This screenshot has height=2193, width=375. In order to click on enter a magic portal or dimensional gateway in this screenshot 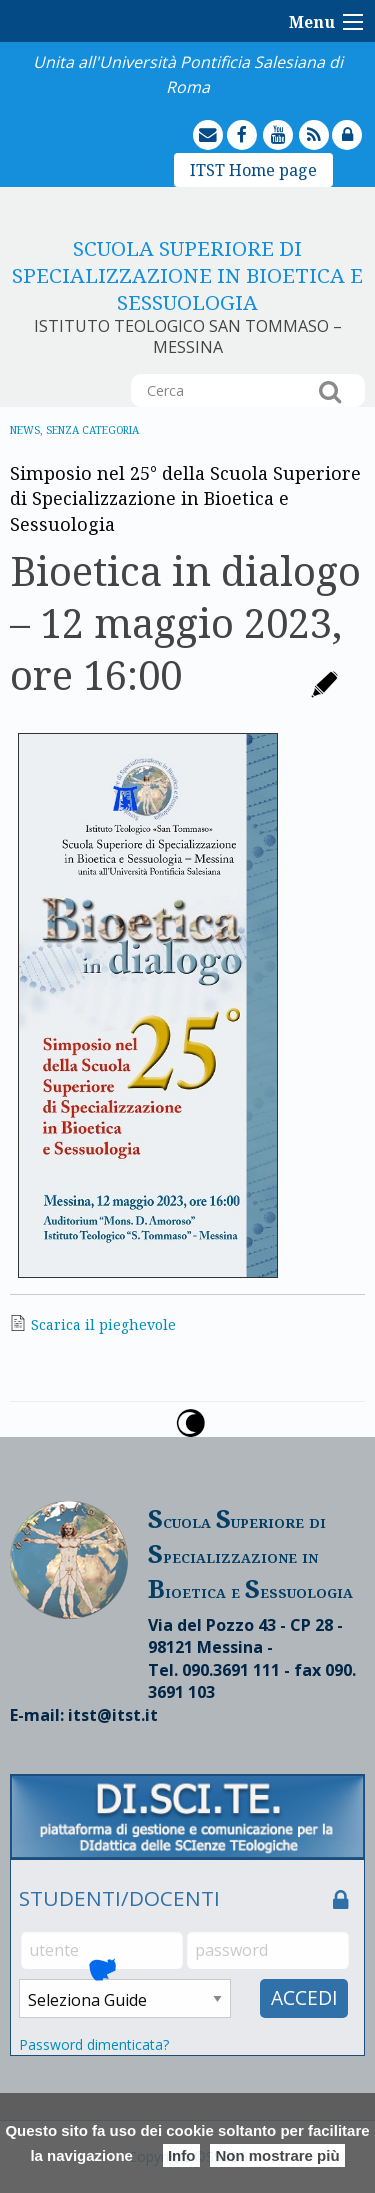, I will do `click(125, 798)`.